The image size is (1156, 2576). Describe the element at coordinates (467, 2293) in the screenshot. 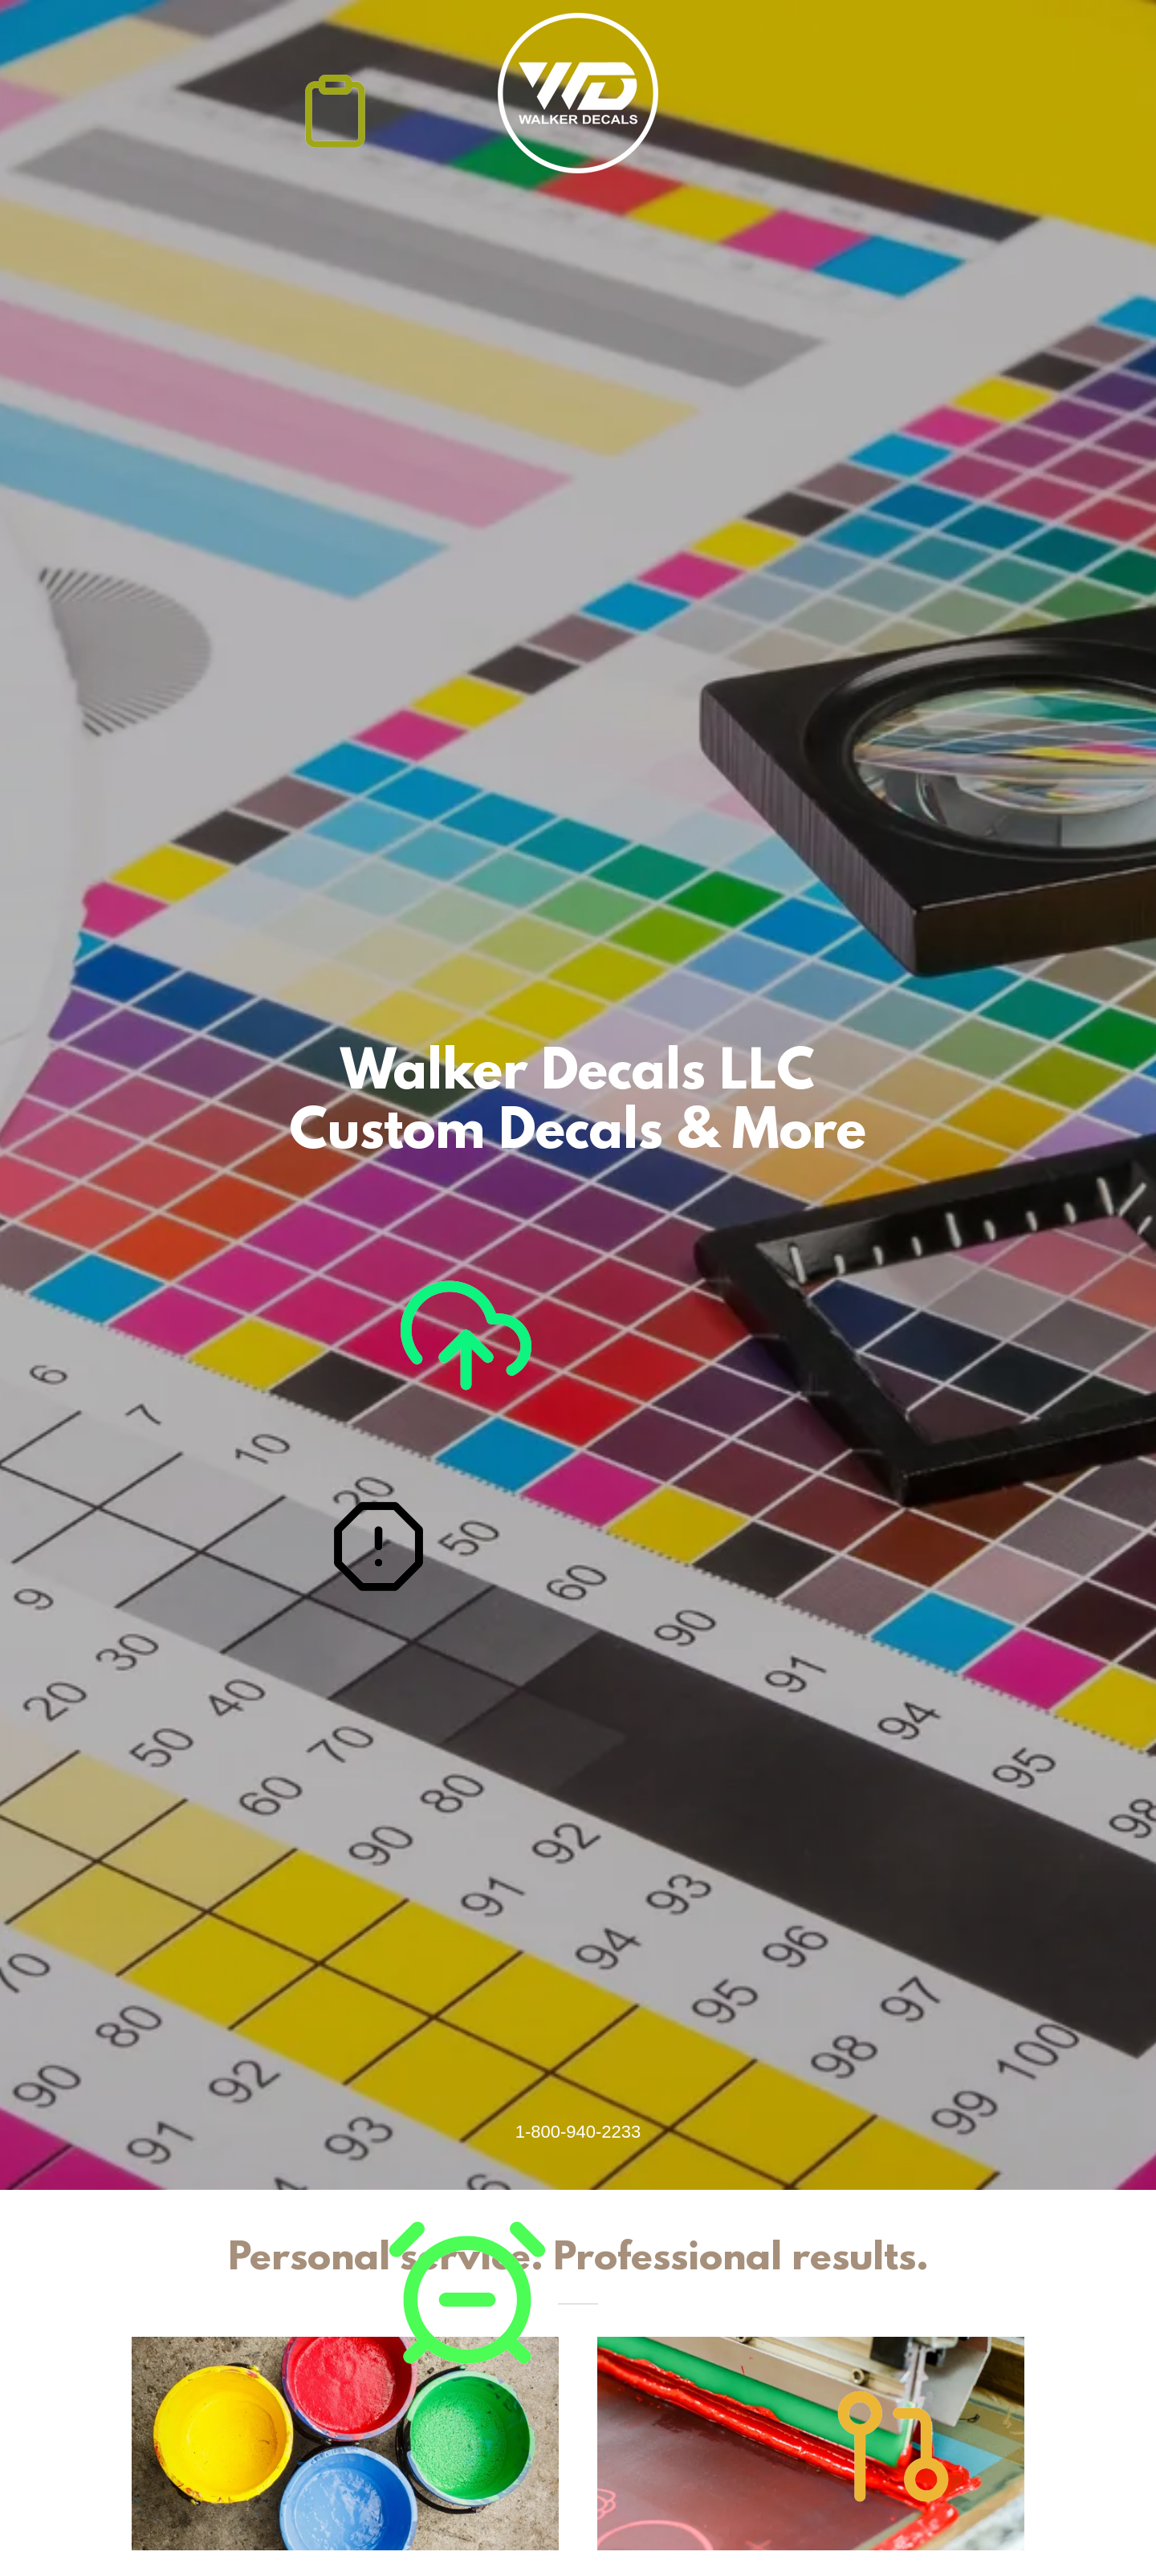

I see `remove or delete an alarm` at that location.